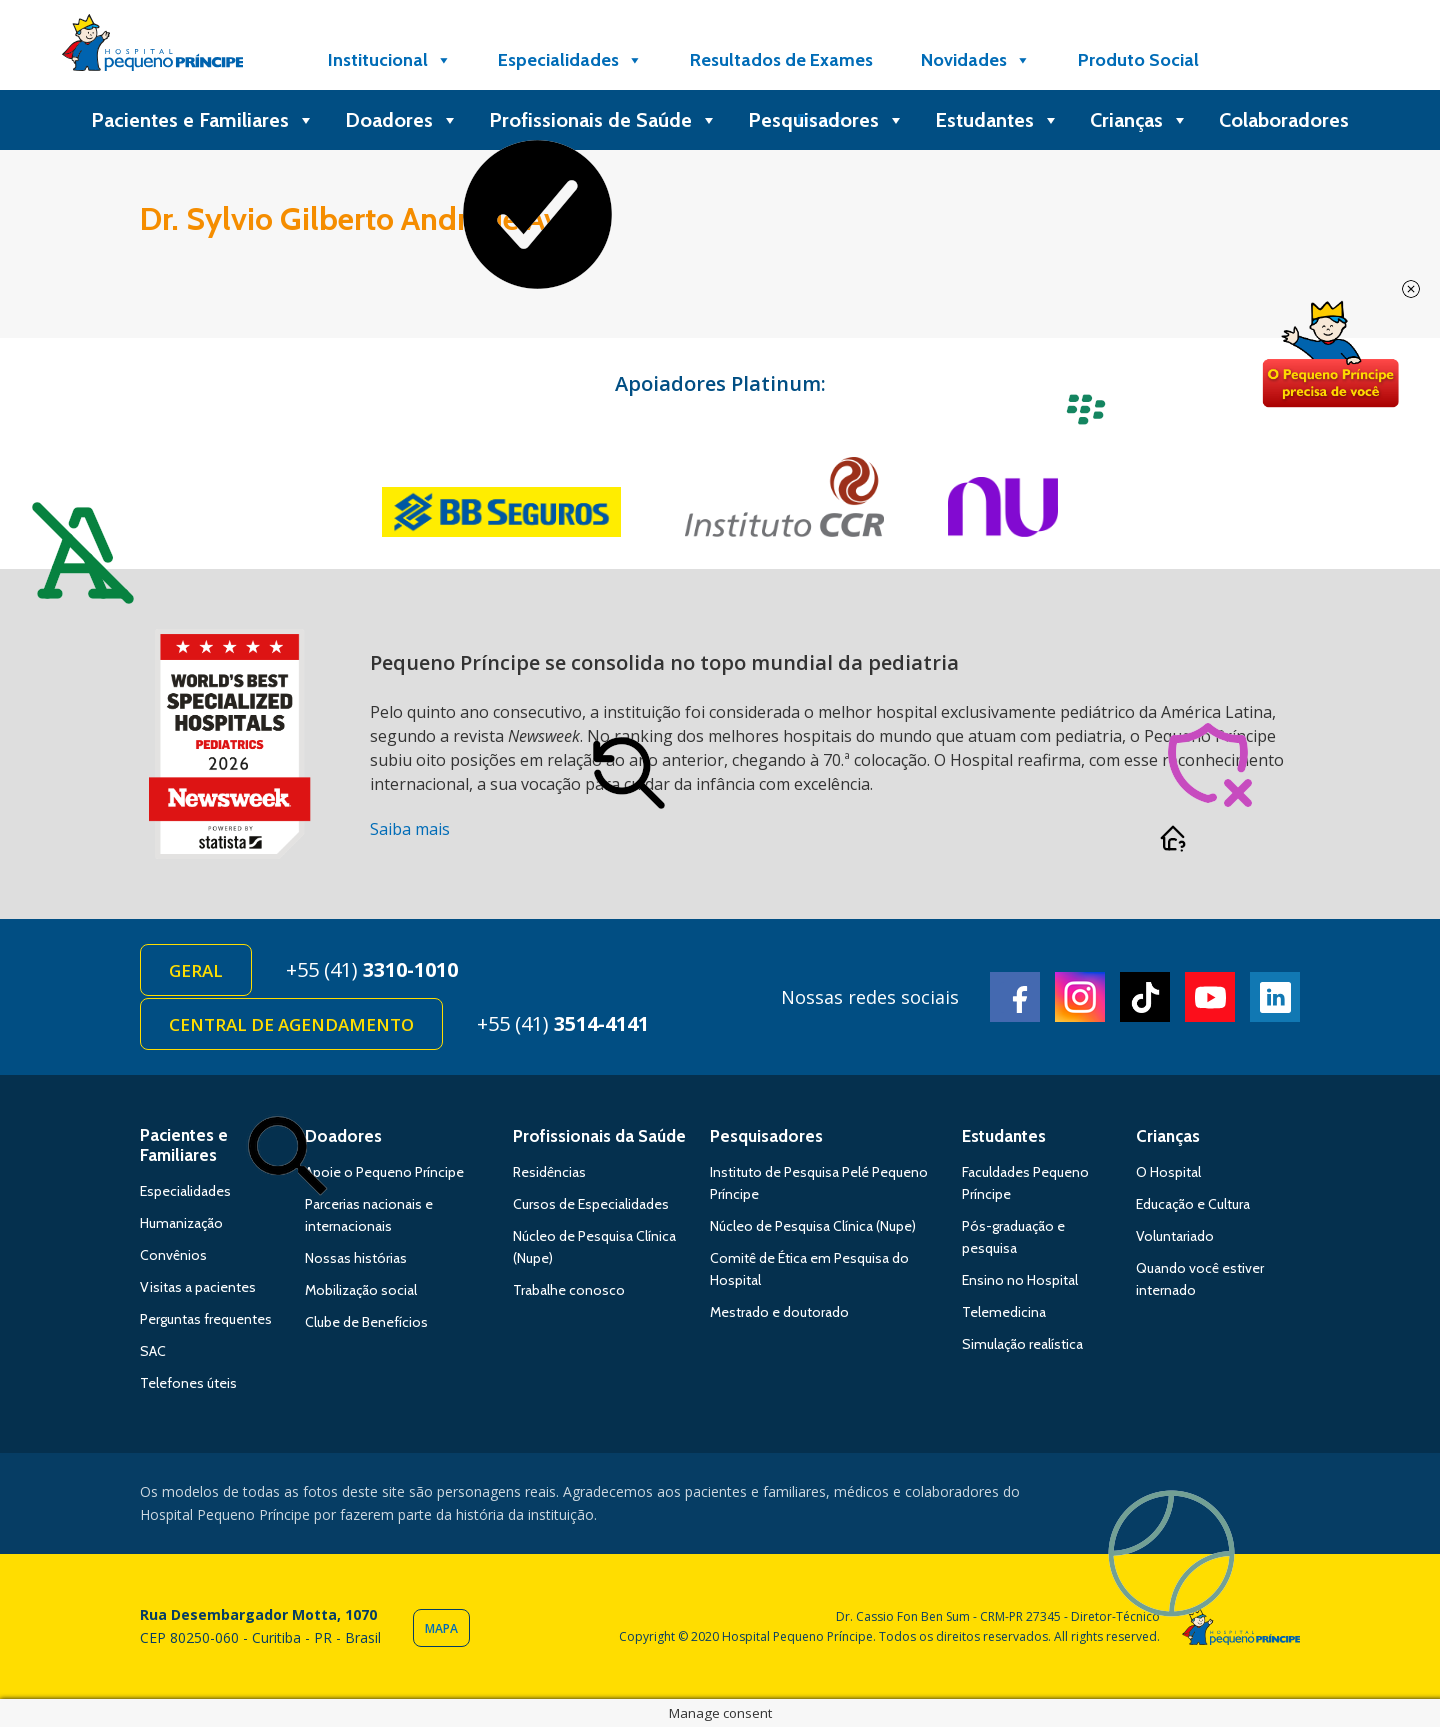 This screenshot has height=1727, width=1440. Describe the element at coordinates (537, 214) in the screenshot. I see `indicates a completed or successful action` at that location.